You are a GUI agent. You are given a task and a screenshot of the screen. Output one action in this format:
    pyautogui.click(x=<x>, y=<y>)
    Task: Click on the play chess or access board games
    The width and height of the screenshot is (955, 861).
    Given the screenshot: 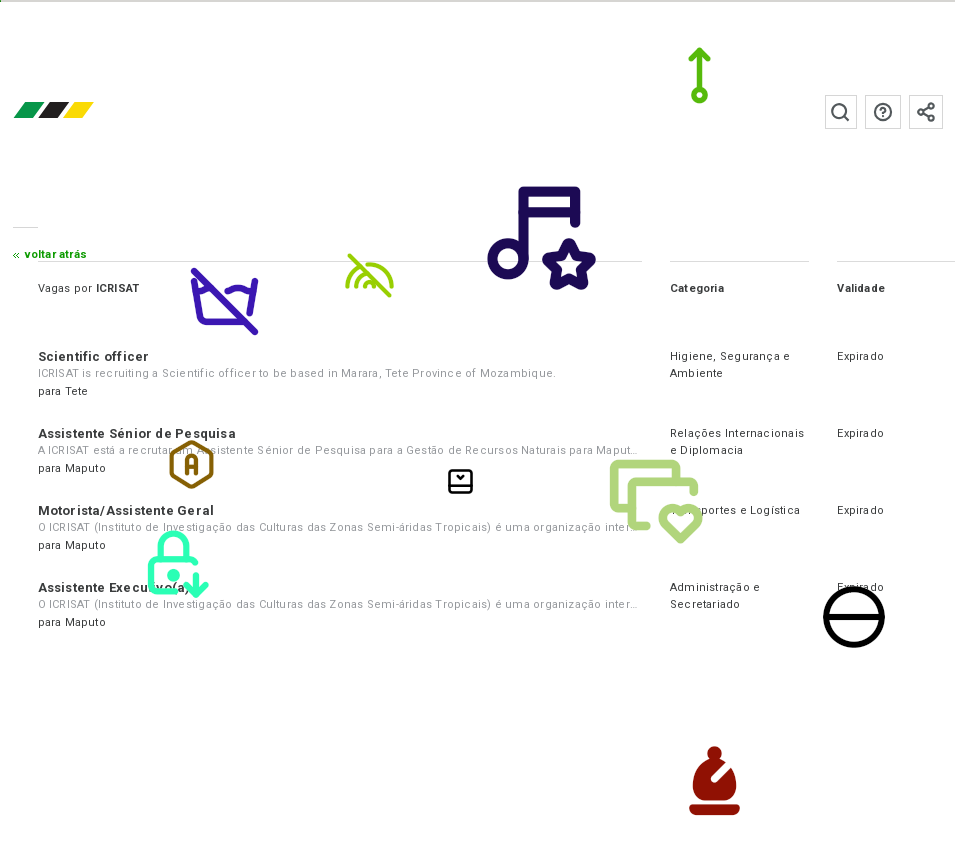 What is the action you would take?
    pyautogui.click(x=714, y=782)
    